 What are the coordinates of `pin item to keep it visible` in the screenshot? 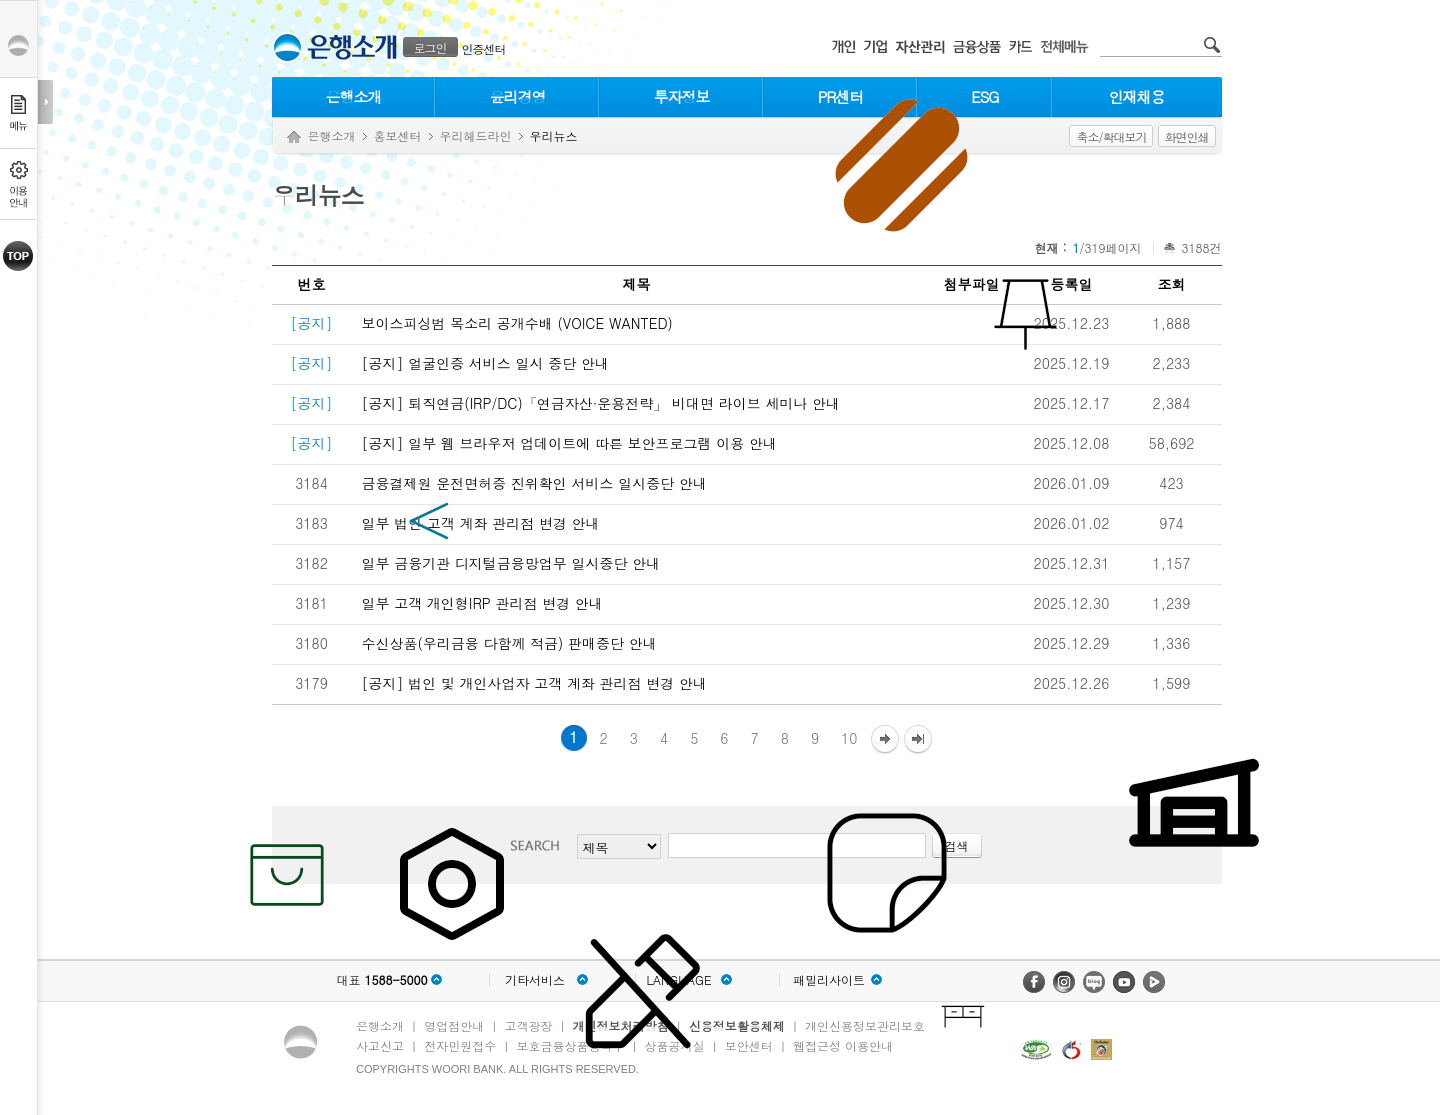 It's located at (1025, 310).